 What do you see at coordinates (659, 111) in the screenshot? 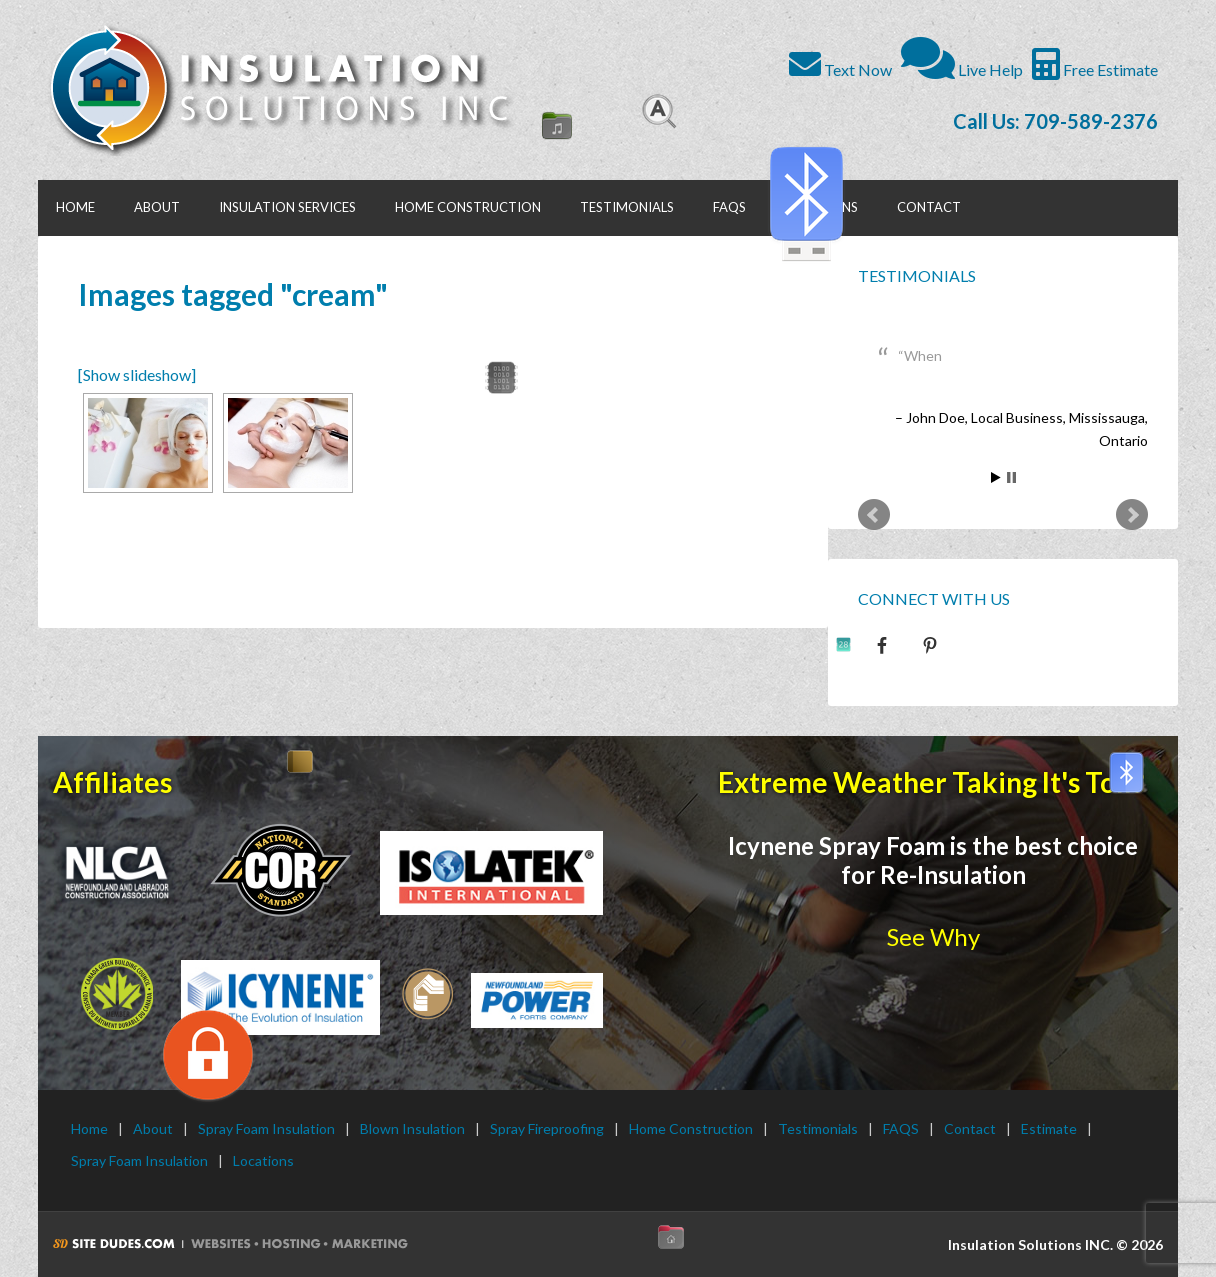
I see `search for files or documents` at bounding box center [659, 111].